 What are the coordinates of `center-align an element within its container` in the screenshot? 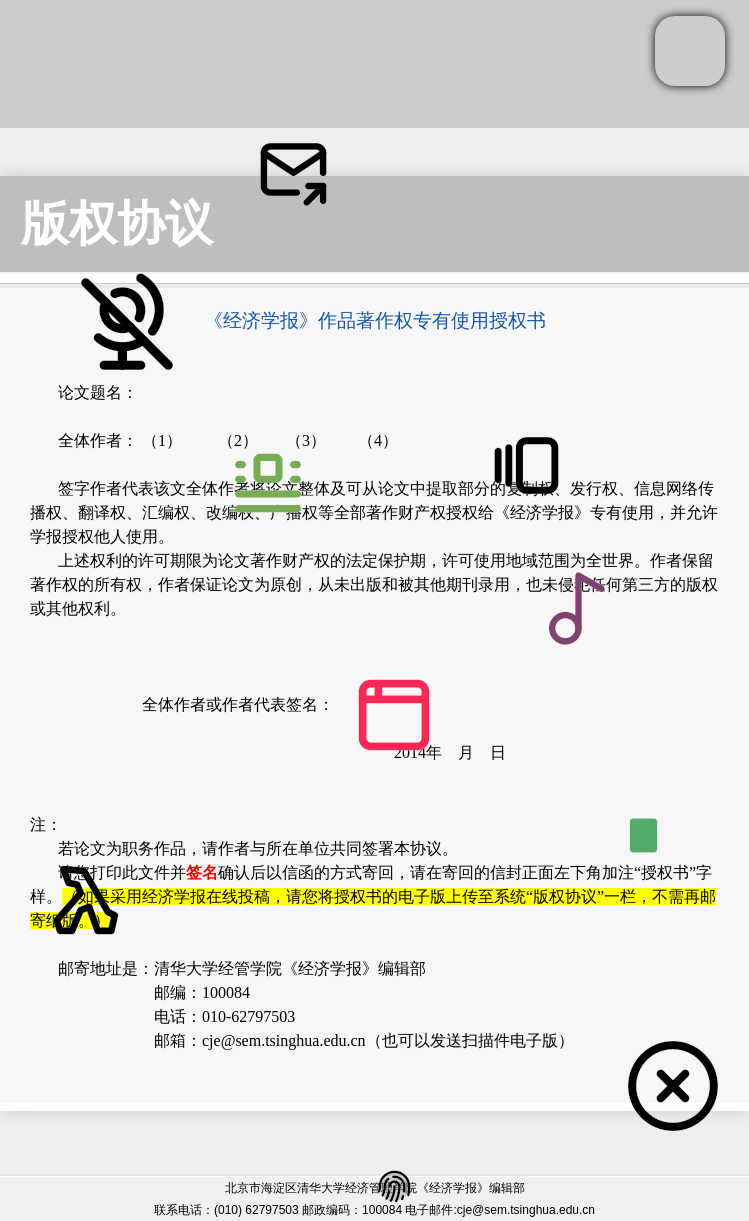 It's located at (268, 483).